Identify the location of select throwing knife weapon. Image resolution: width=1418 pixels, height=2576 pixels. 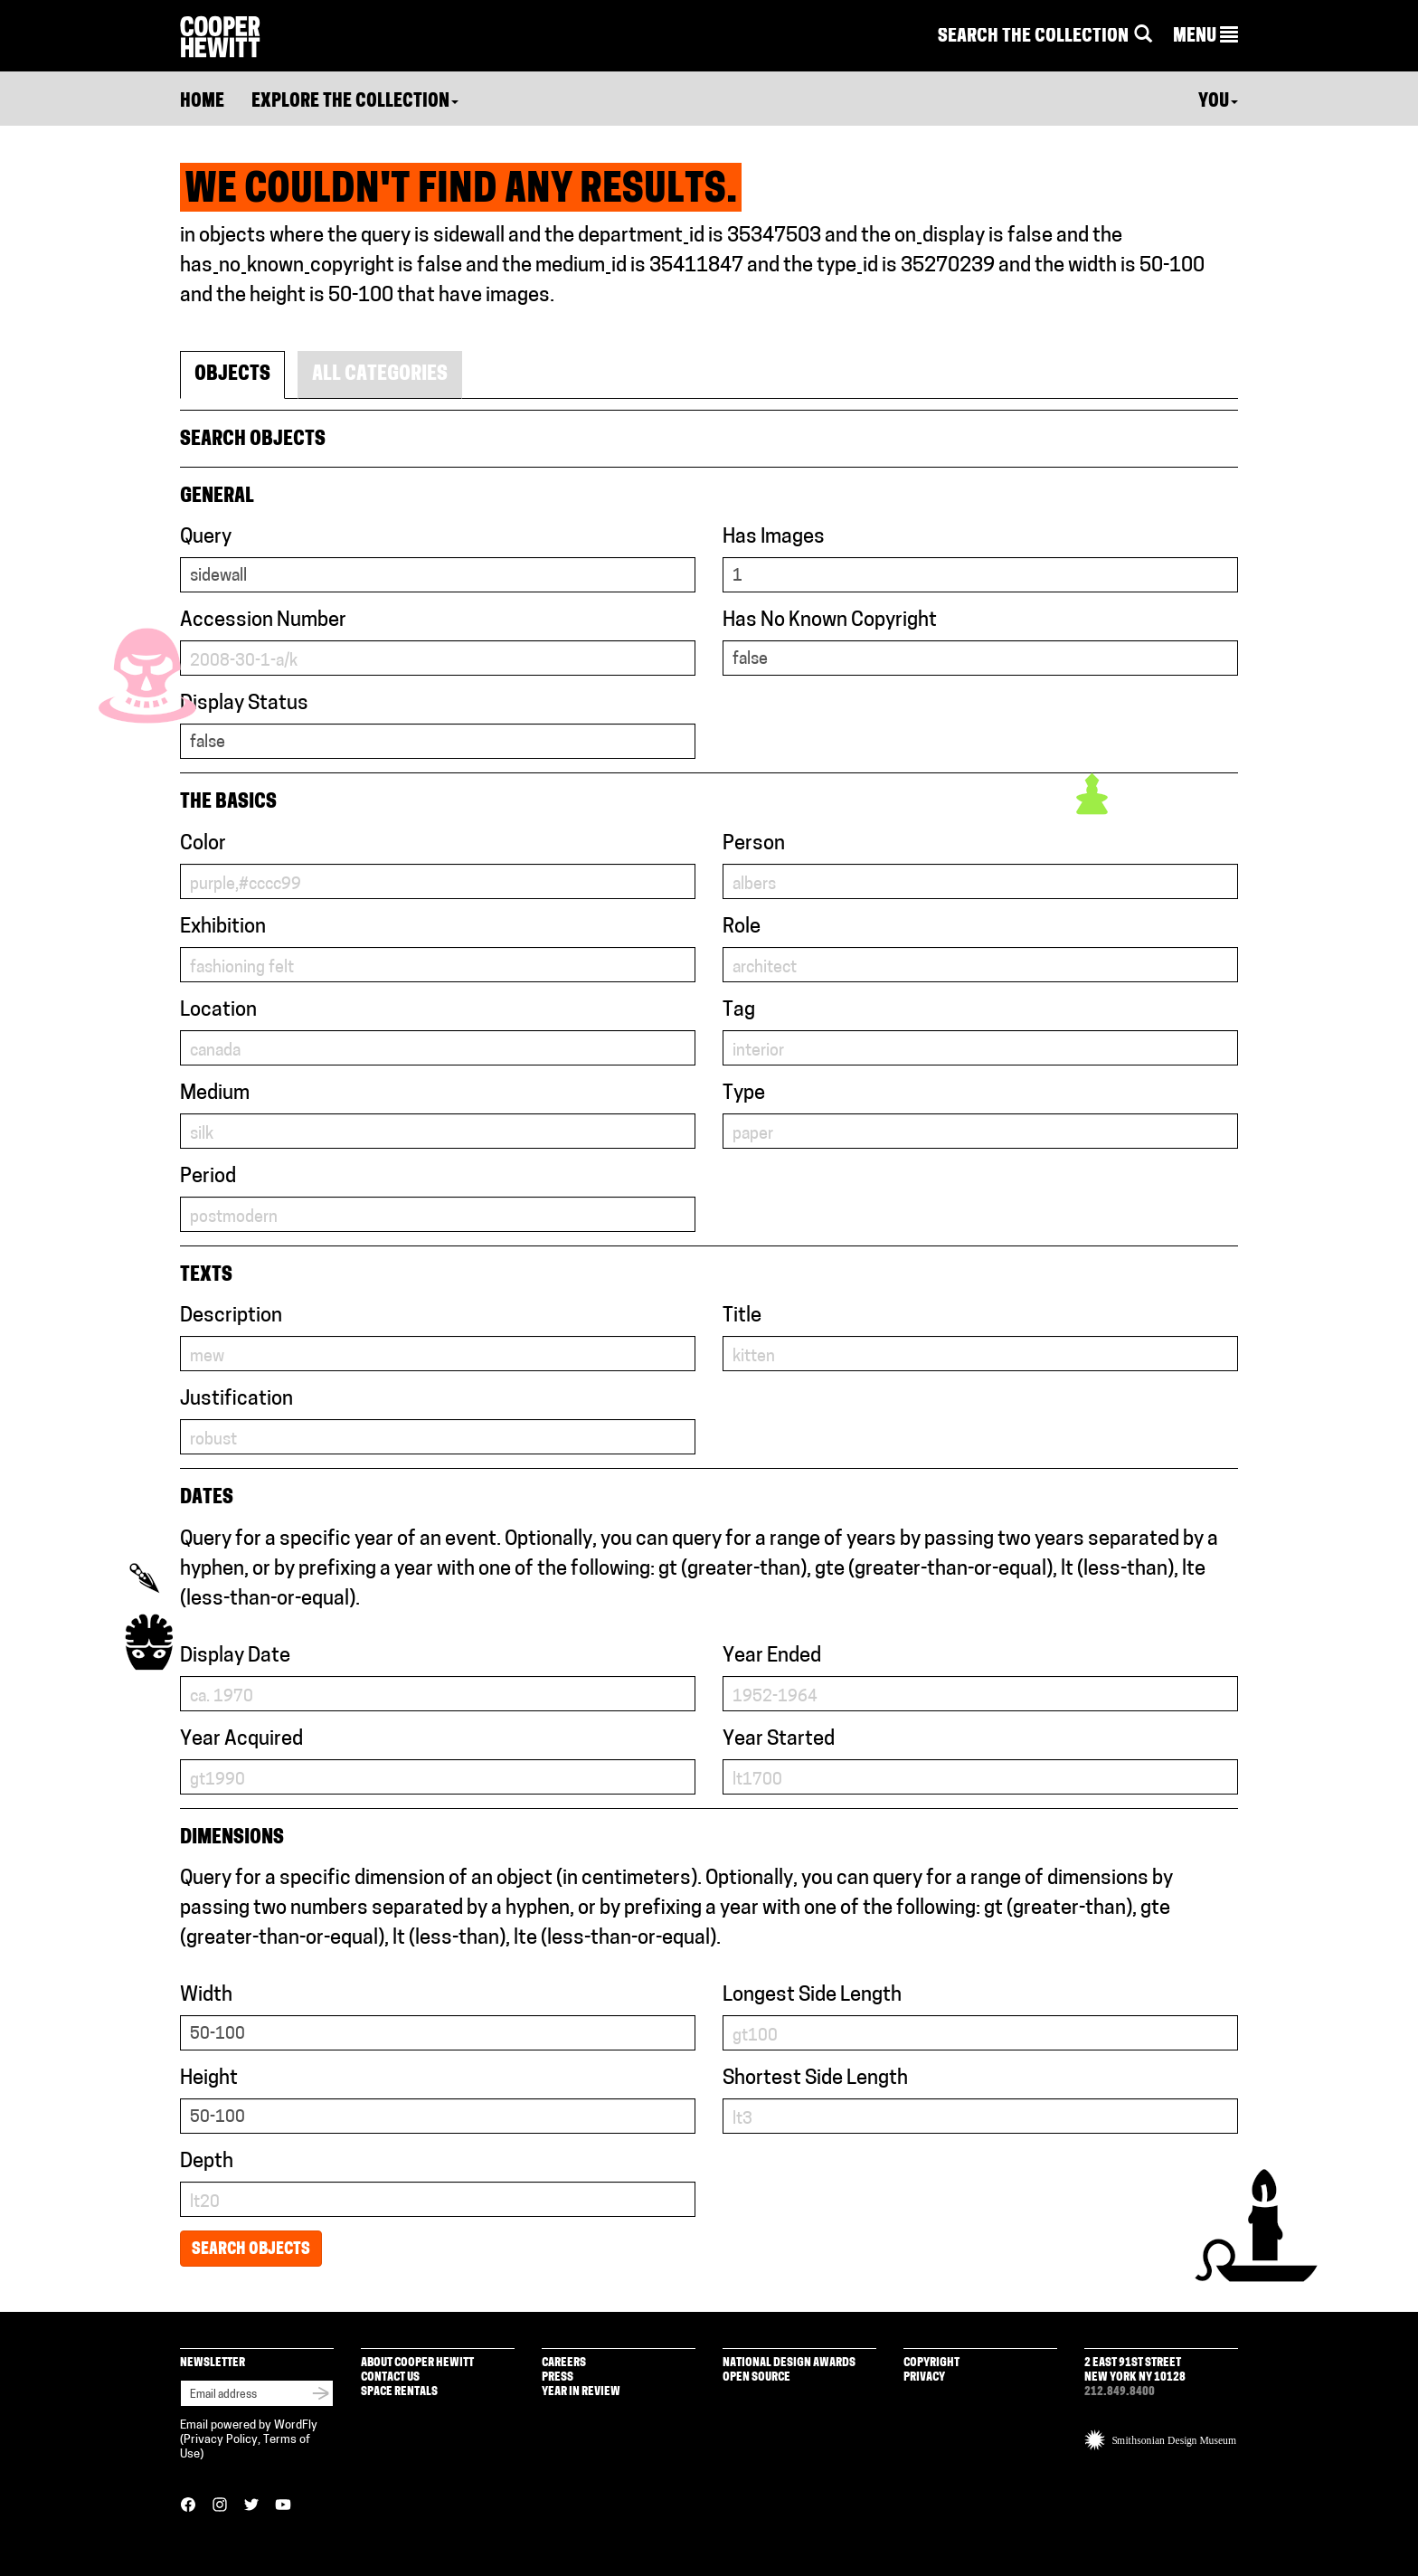
(145, 1578).